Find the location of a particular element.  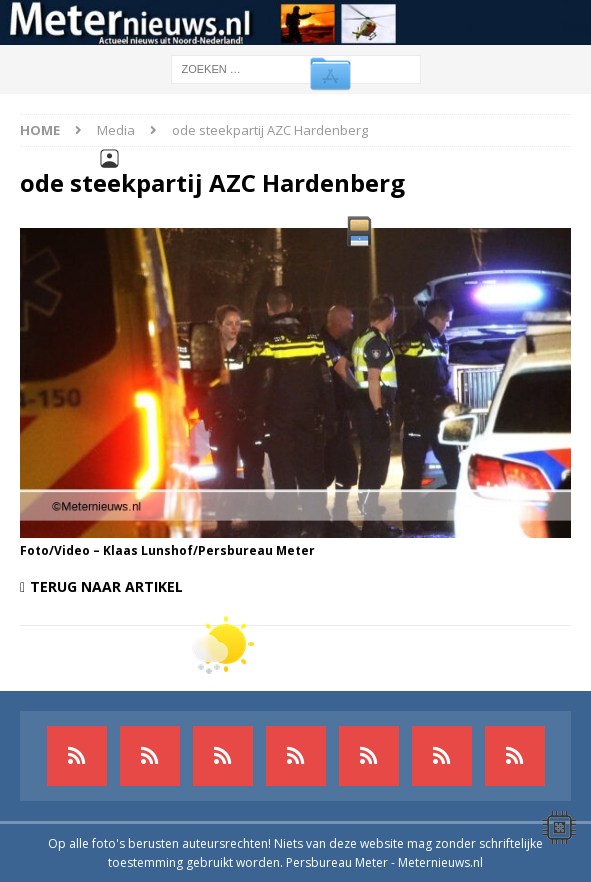

indicates scattered snow showers during daytime is located at coordinates (223, 645).